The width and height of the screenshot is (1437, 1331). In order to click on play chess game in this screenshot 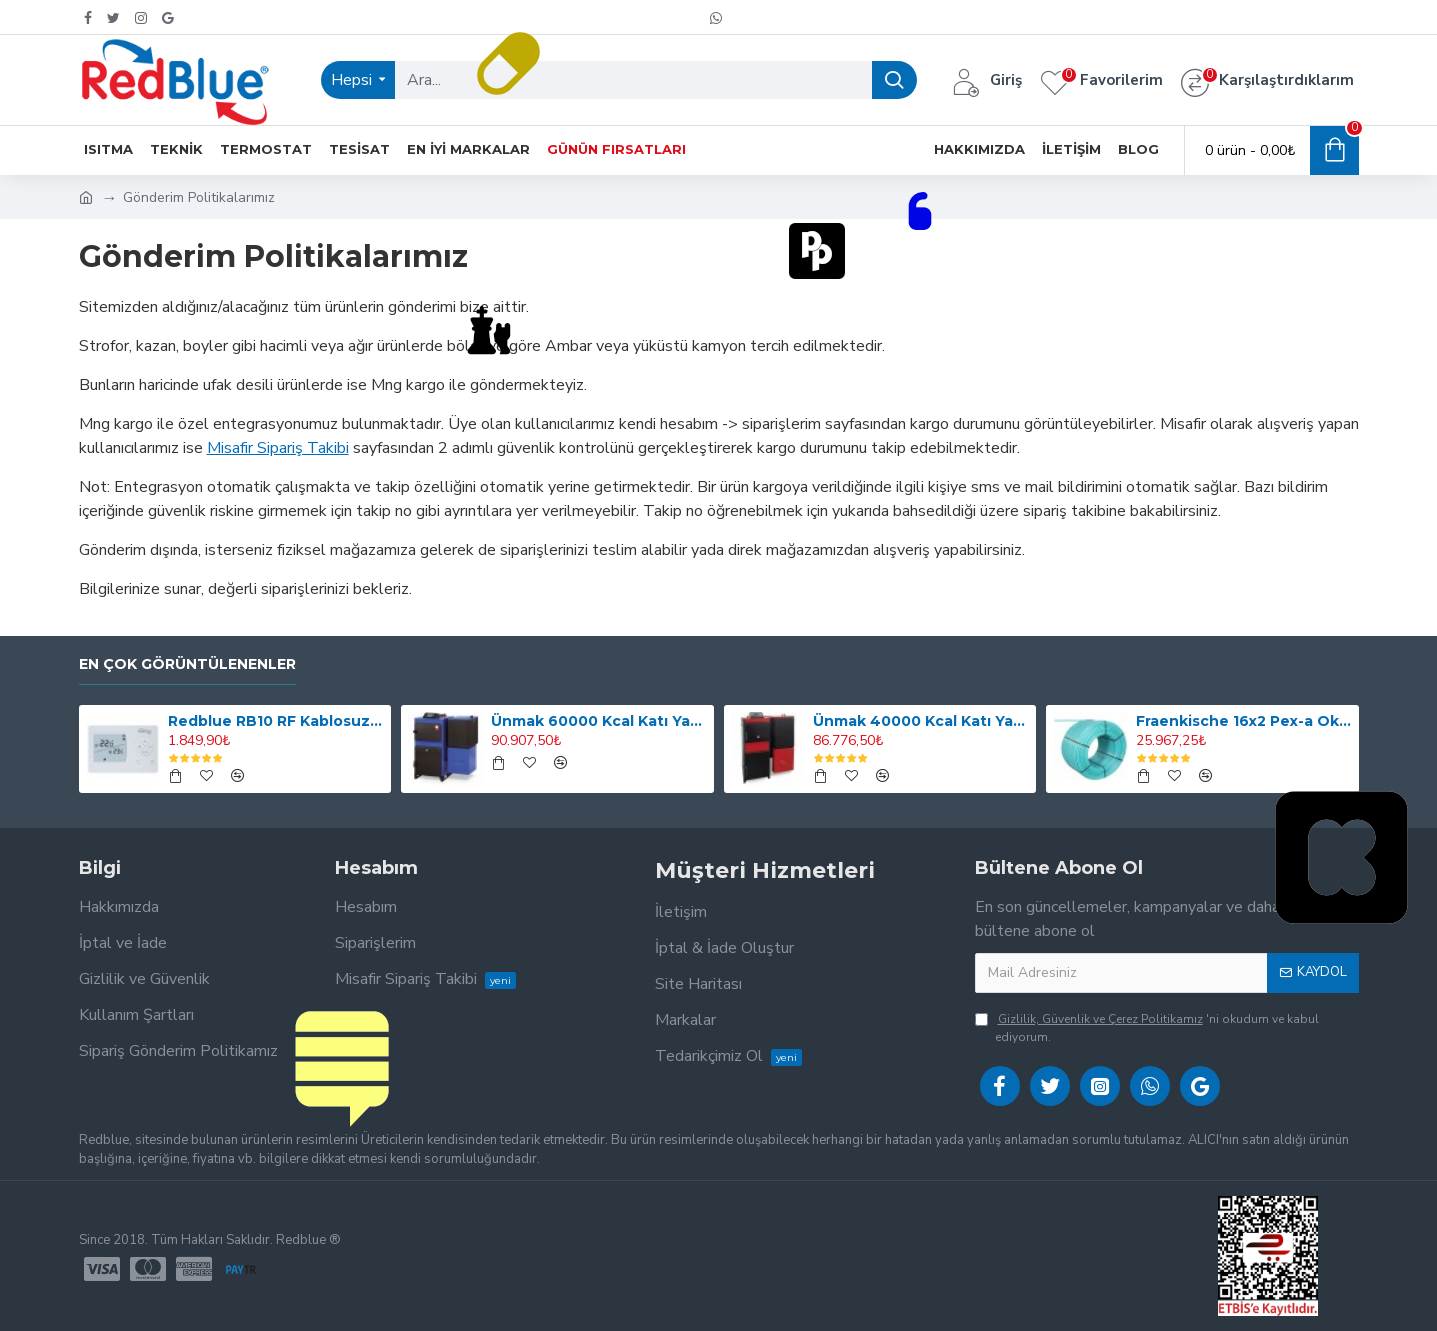, I will do `click(487, 331)`.